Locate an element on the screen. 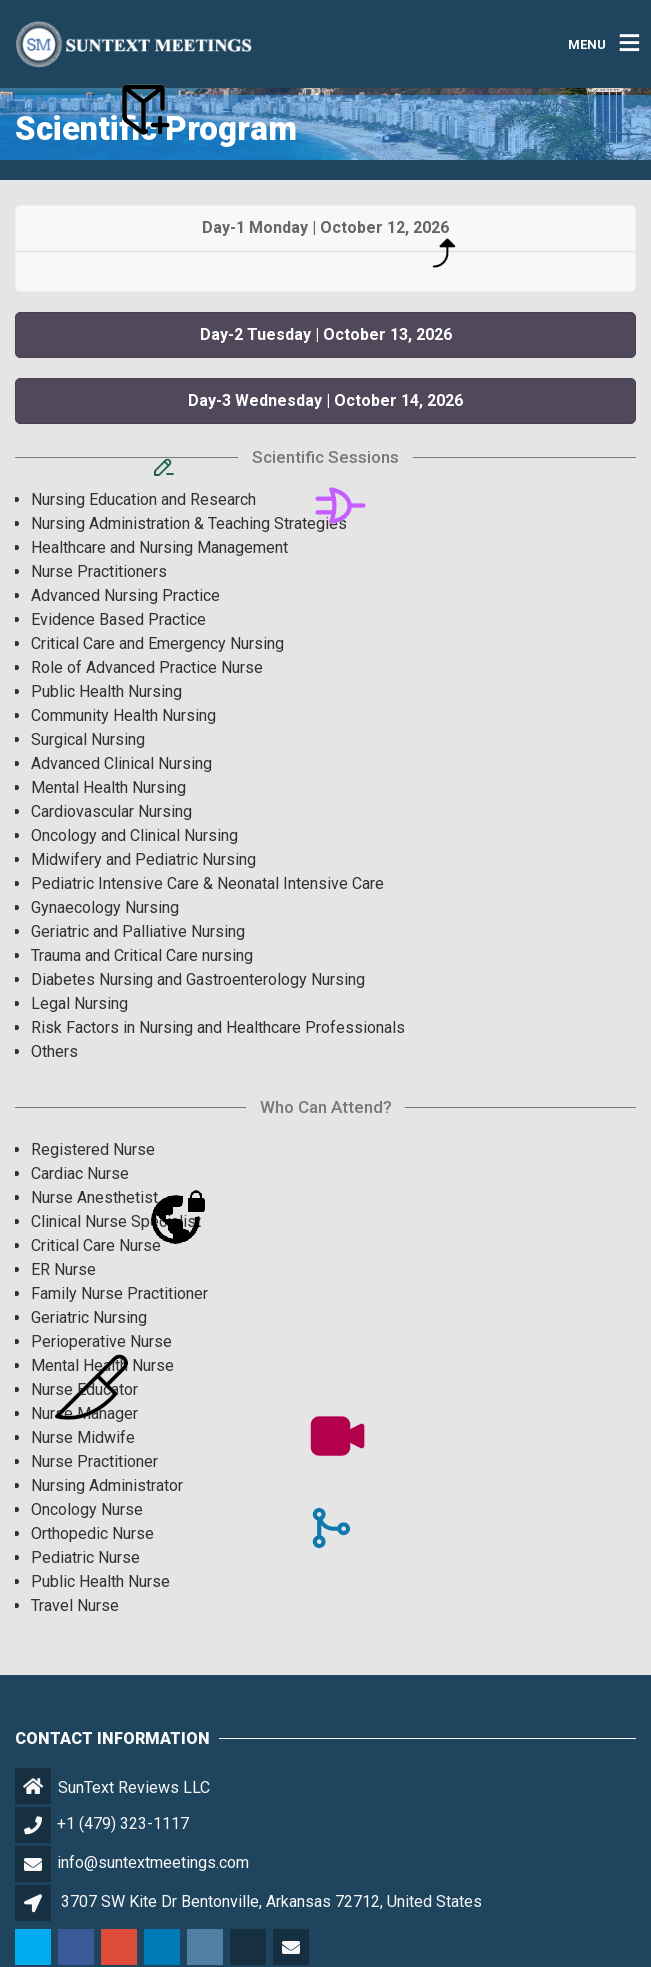 The height and width of the screenshot is (1967, 651). connect to a secure VPN network is located at coordinates (178, 1217).